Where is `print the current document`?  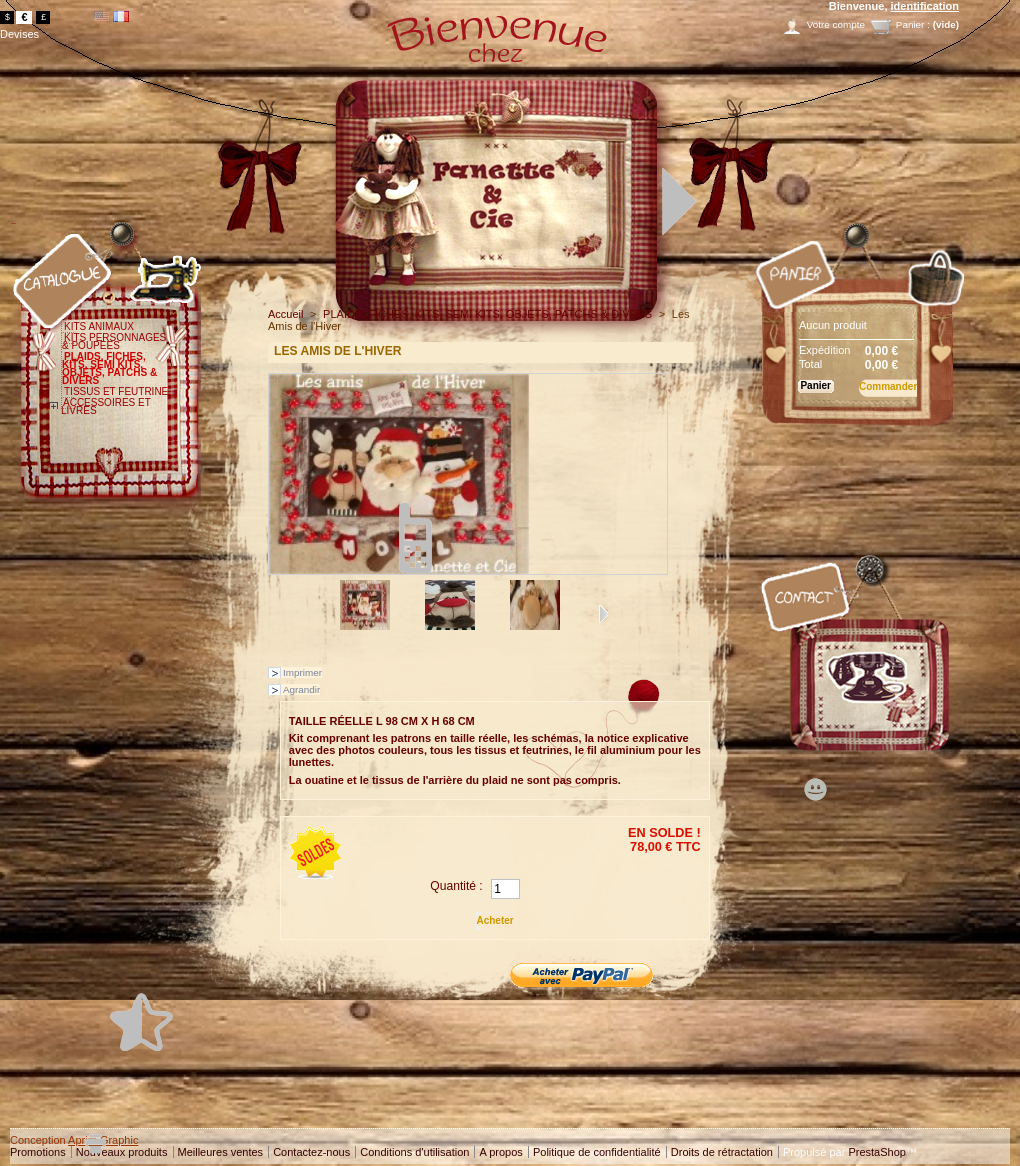 print the current document is located at coordinates (95, 1144).